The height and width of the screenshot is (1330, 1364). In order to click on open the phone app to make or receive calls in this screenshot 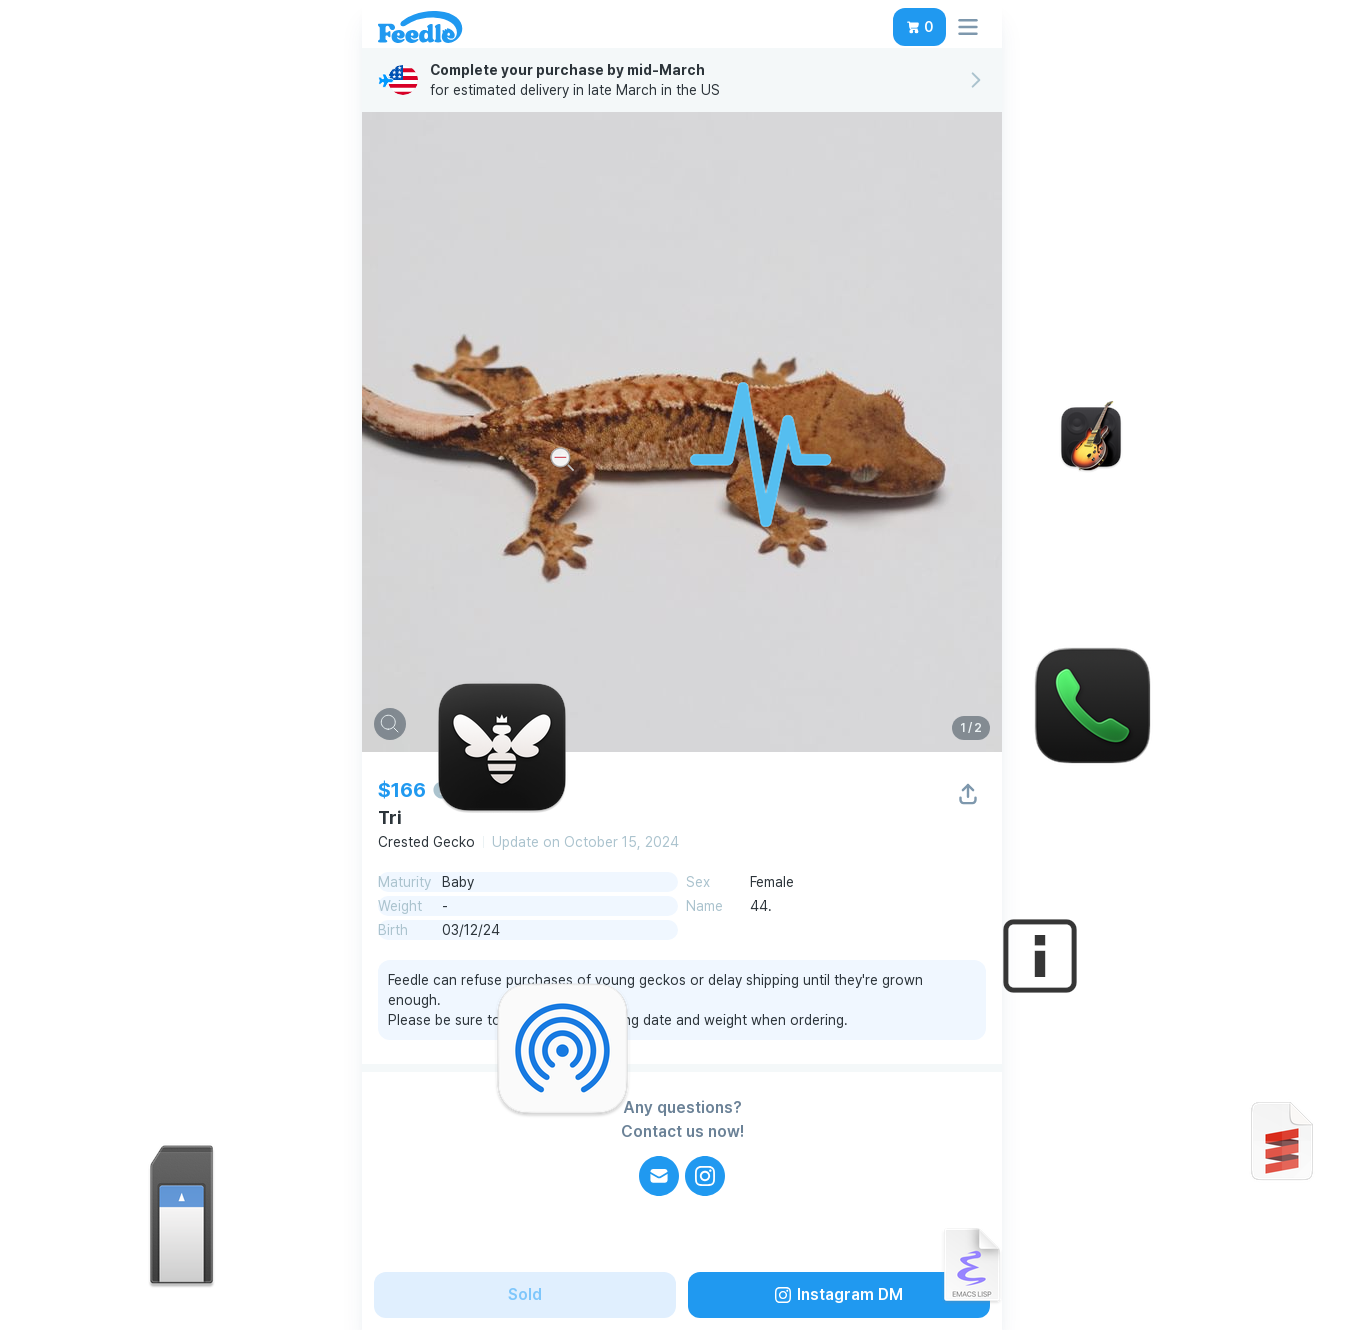, I will do `click(1092, 705)`.